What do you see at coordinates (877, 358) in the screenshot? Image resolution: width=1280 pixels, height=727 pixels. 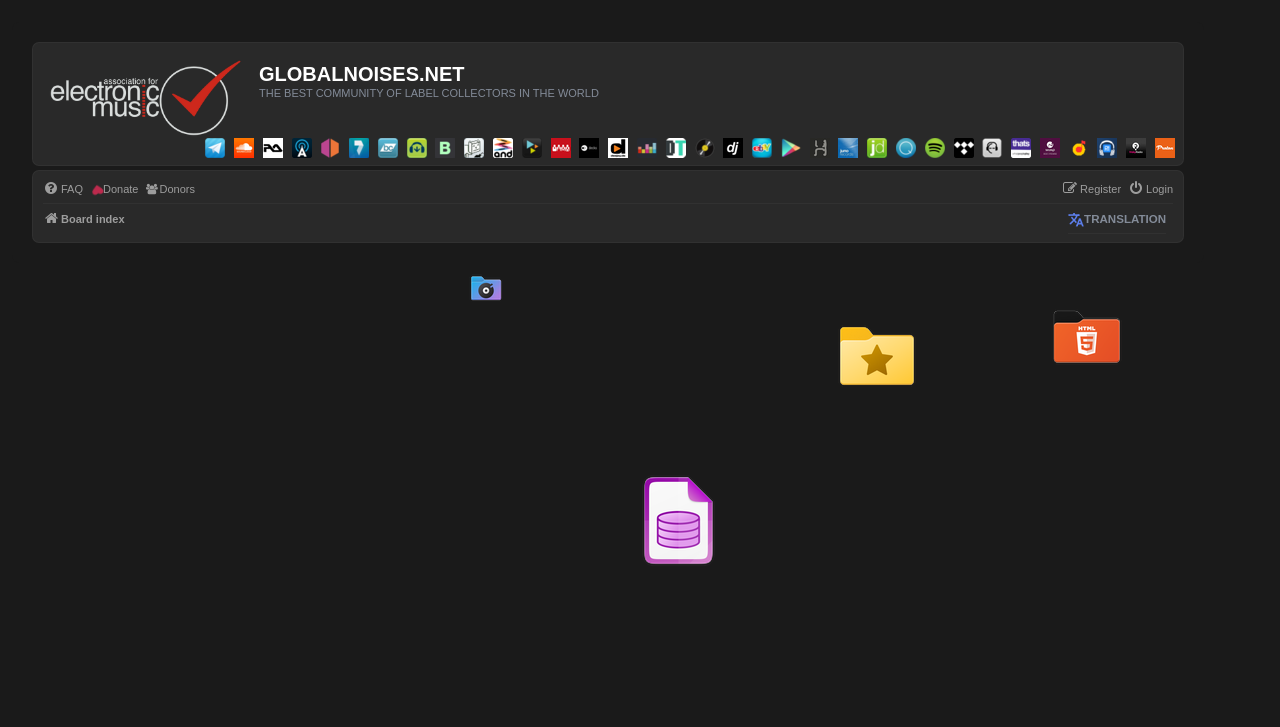 I see `open your favorites folder` at bounding box center [877, 358].